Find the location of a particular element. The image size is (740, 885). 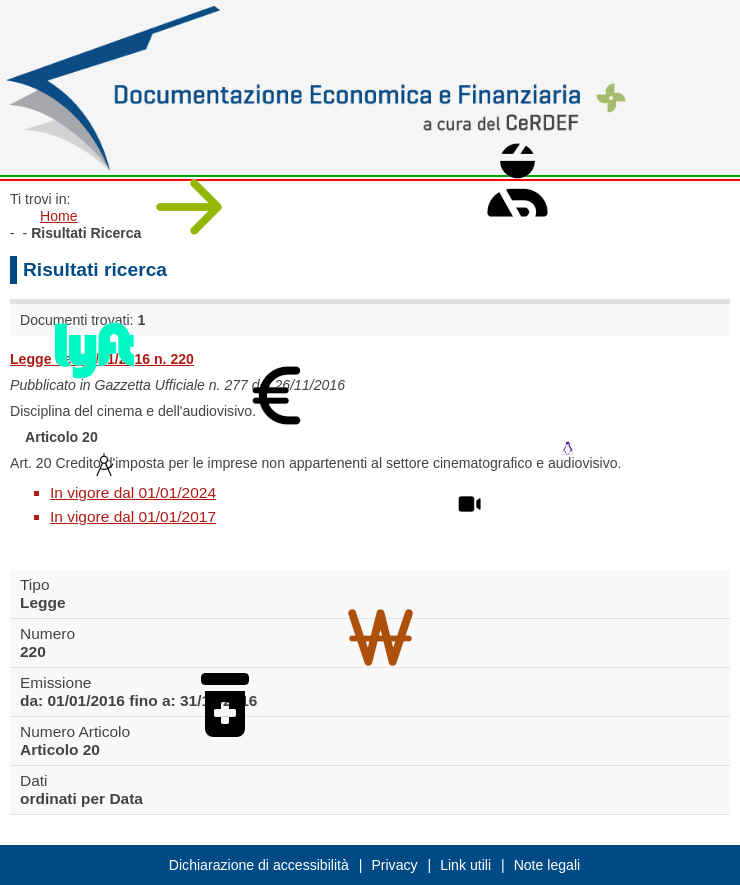

access drawing or drafting tools is located at coordinates (104, 465).